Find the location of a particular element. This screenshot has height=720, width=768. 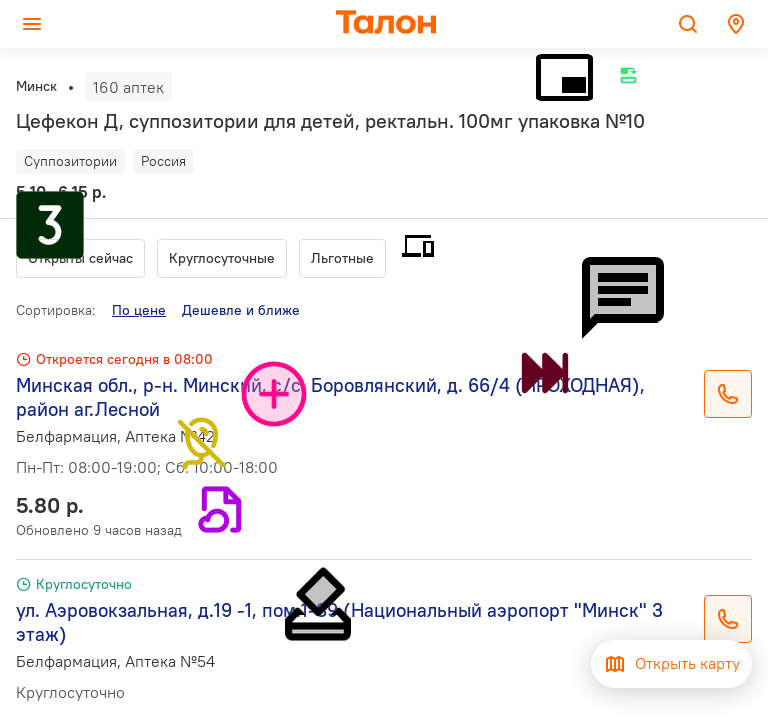

access cloud-stored files is located at coordinates (221, 509).